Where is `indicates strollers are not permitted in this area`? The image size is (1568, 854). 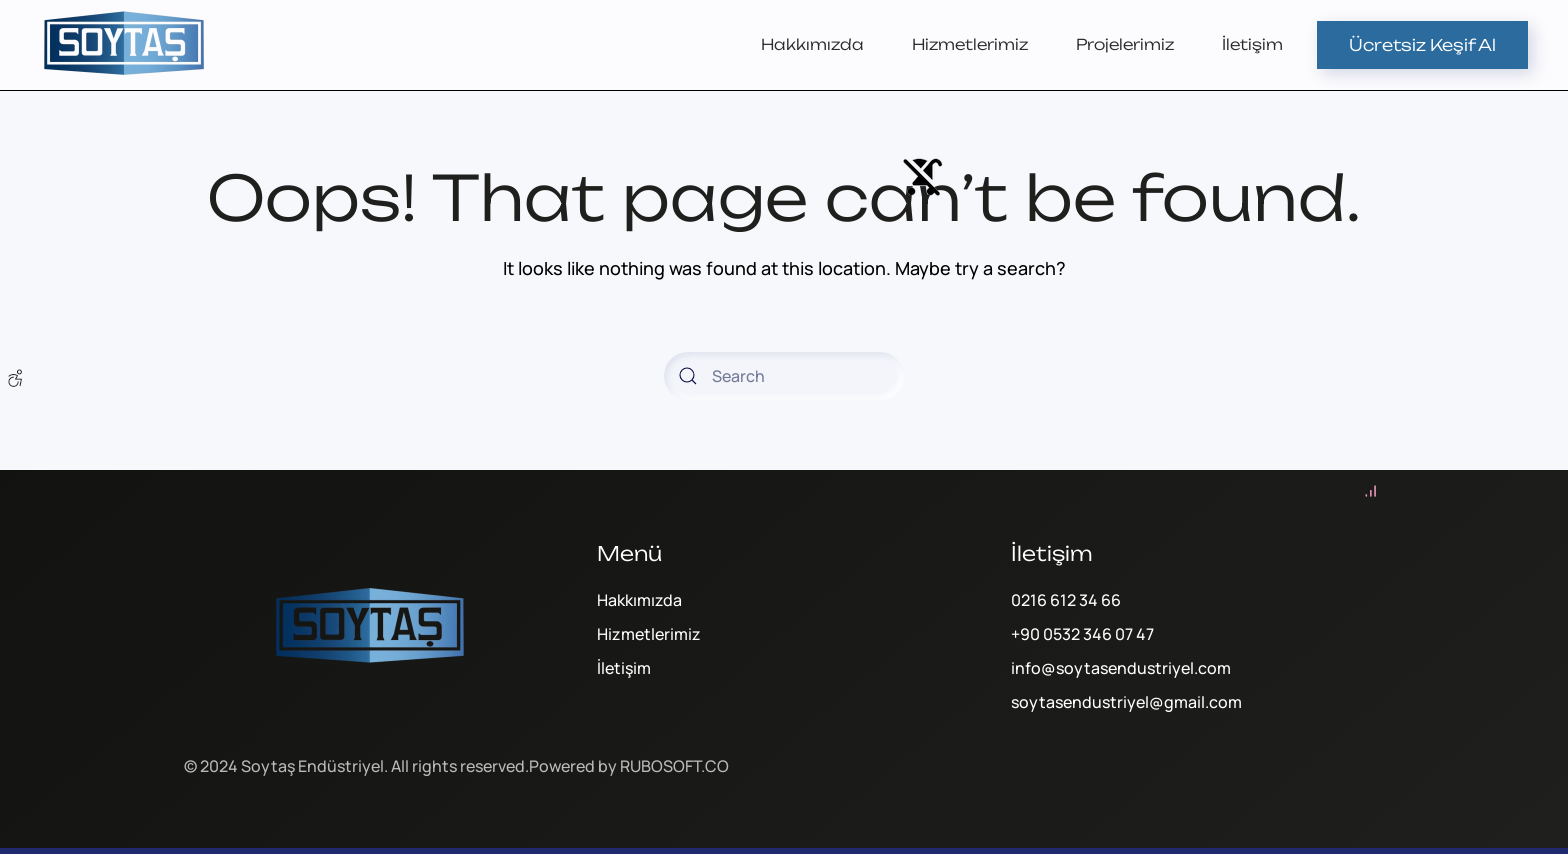
indicates strollers are not permitted in this area is located at coordinates (923, 176).